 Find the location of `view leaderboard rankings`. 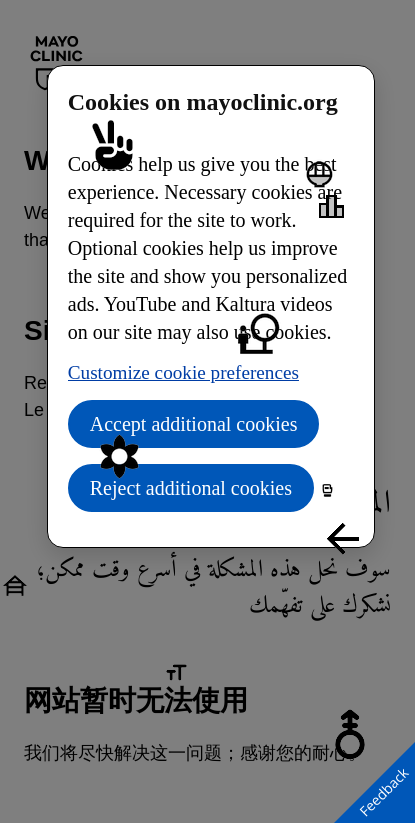

view leaderboard rankings is located at coordinates (331, 206).